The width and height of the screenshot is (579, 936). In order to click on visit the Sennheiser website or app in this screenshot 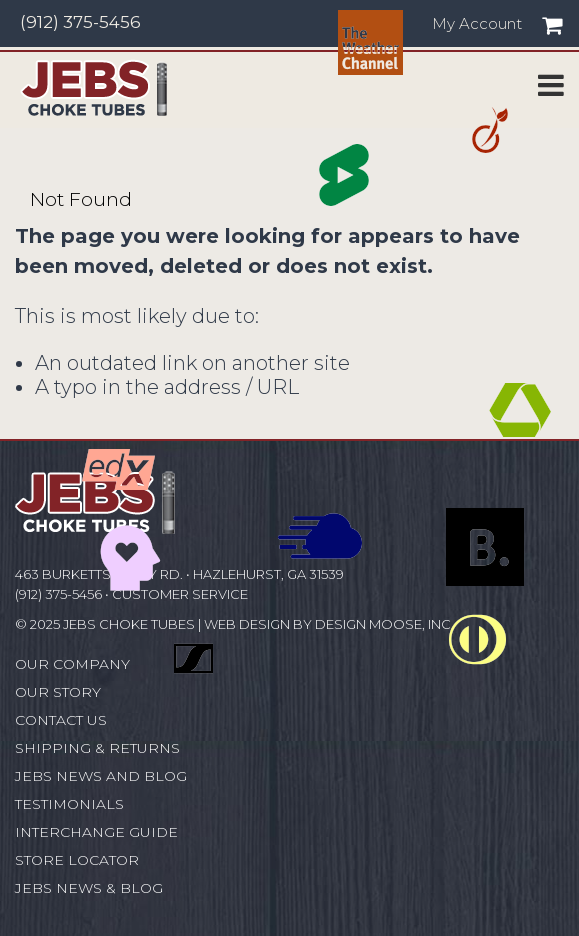, I will do `click(193, 658)`.